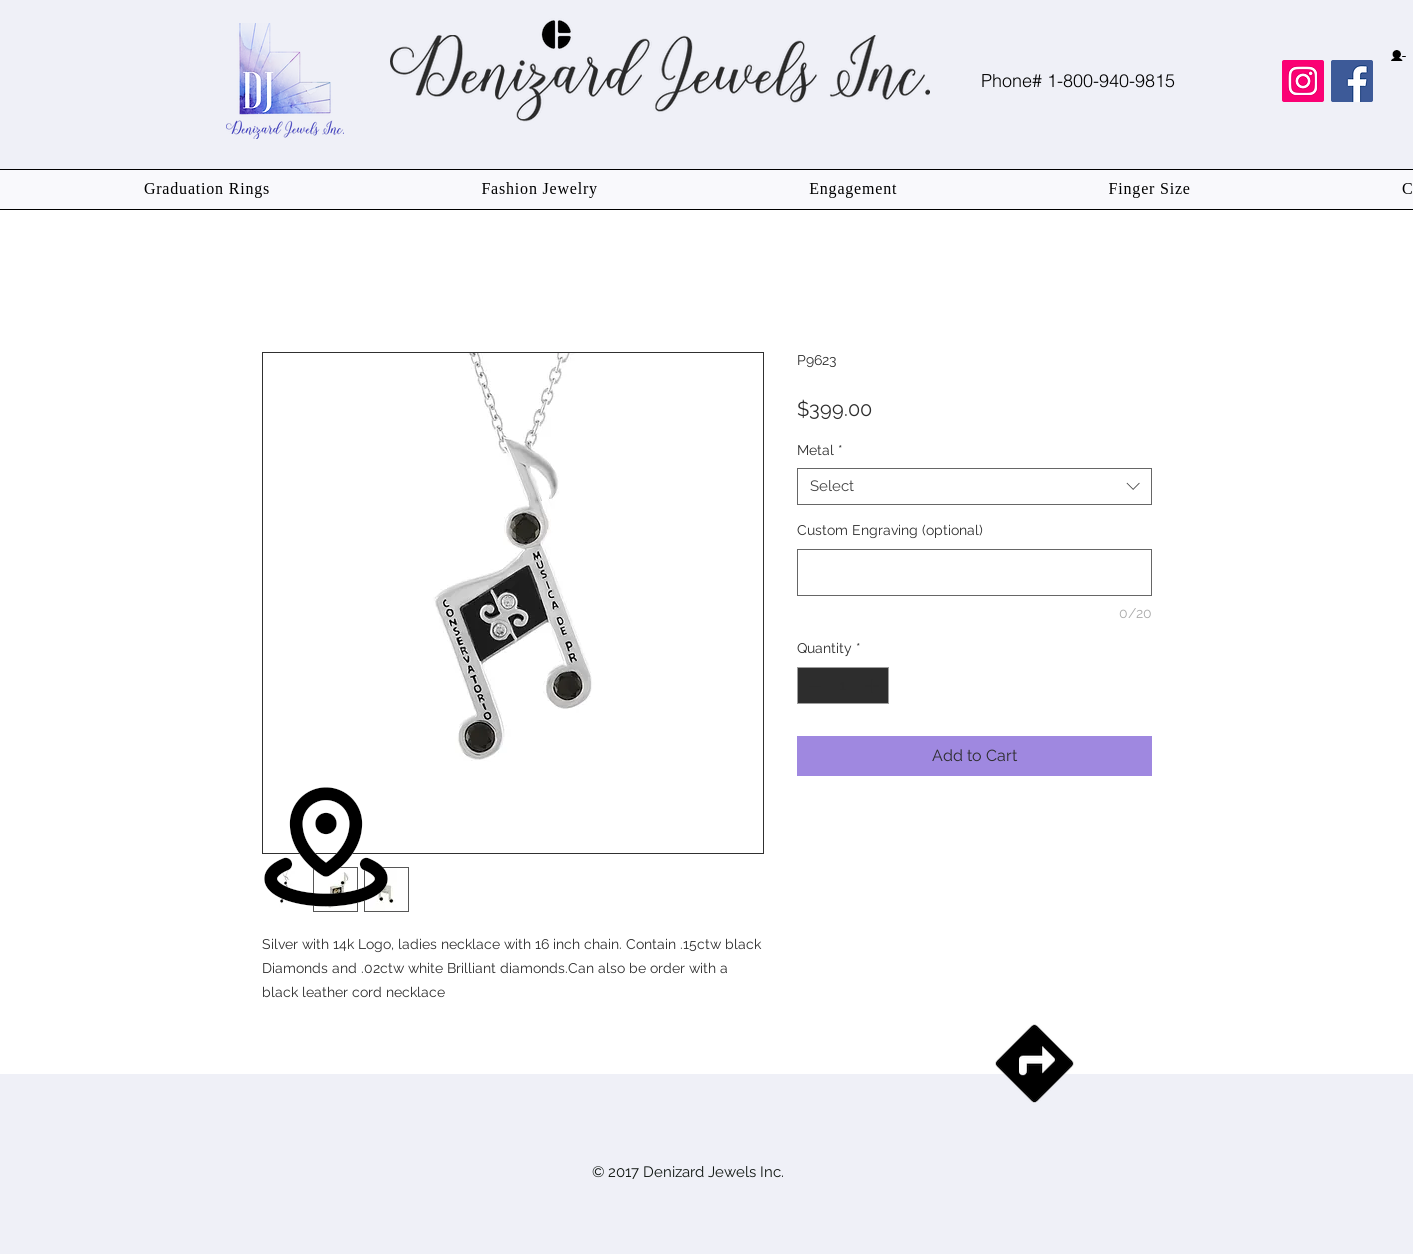 Image resolution: width=1413 pixels, height=1254 pixels. I want to click on remove a user or contact, so click(1398, 56).